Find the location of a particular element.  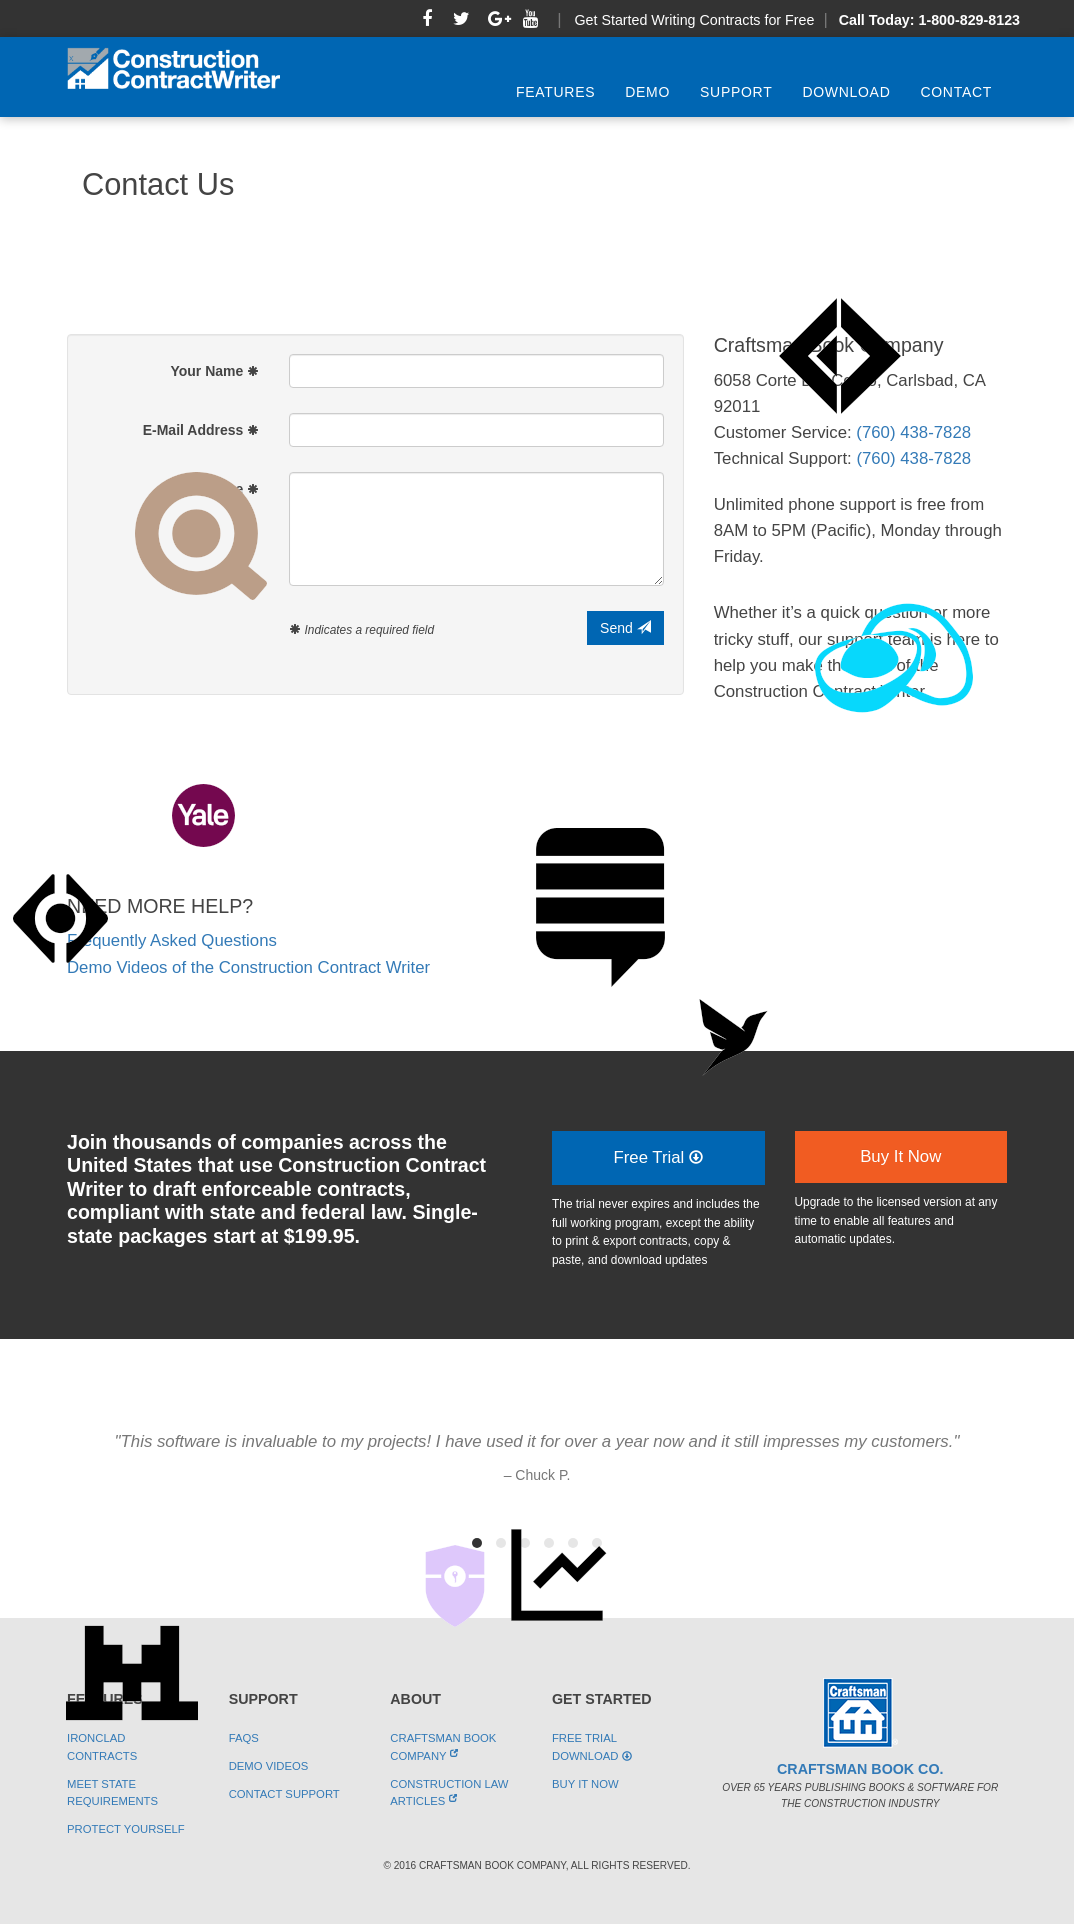

fauna database service logo is located at coordinates (733, 1037).